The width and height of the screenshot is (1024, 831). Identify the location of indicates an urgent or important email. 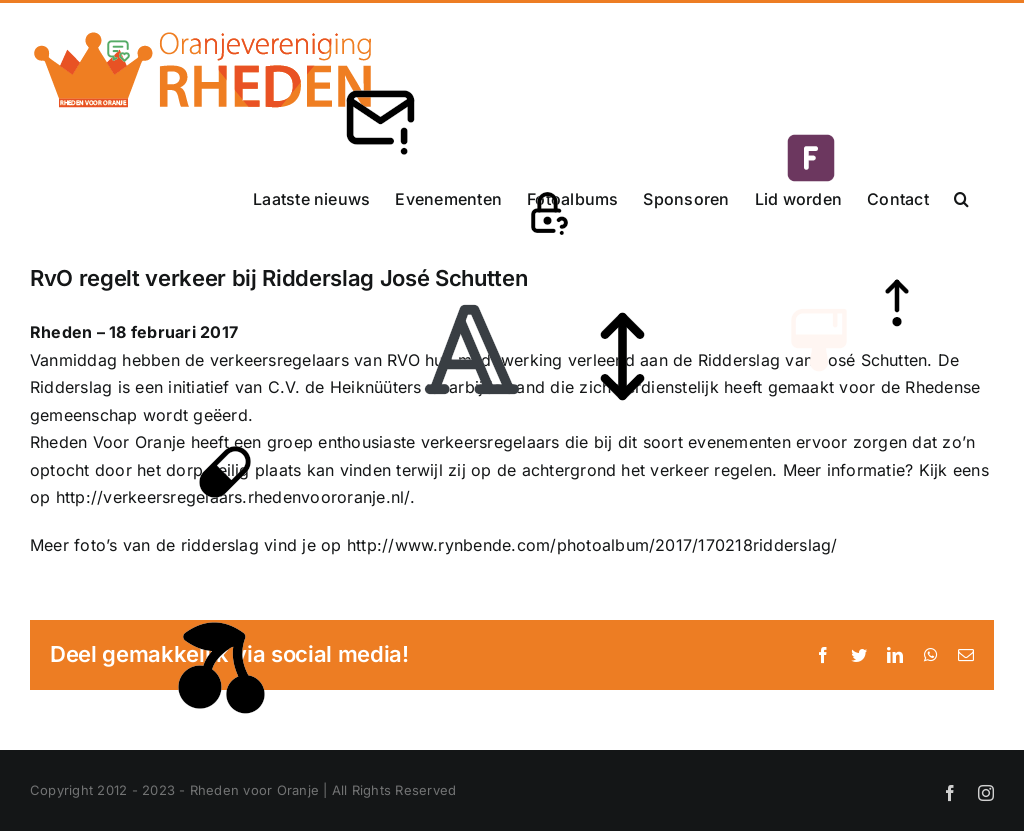
(380, 117).